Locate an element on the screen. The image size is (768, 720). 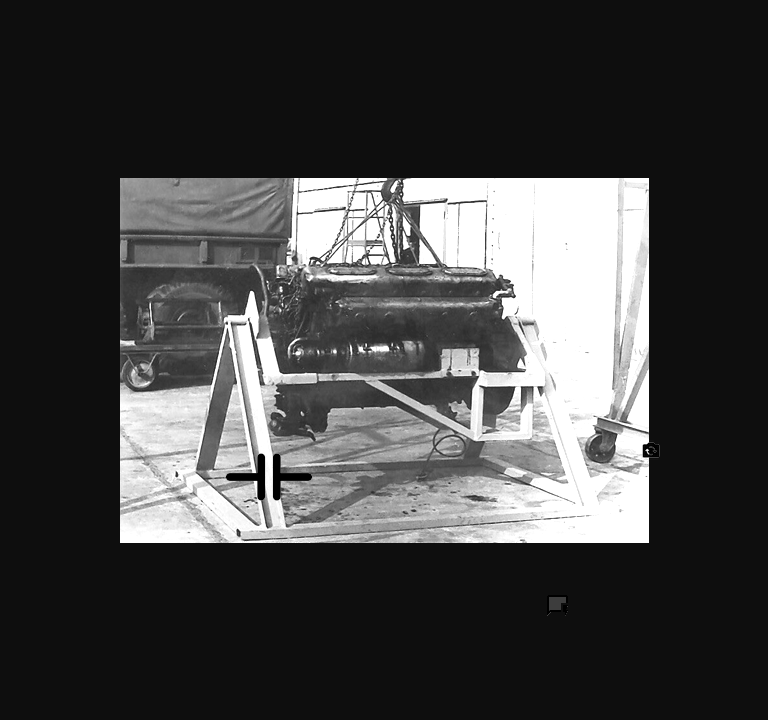
capacitor component in a circuit diagram is located at coordinates (269, 477).